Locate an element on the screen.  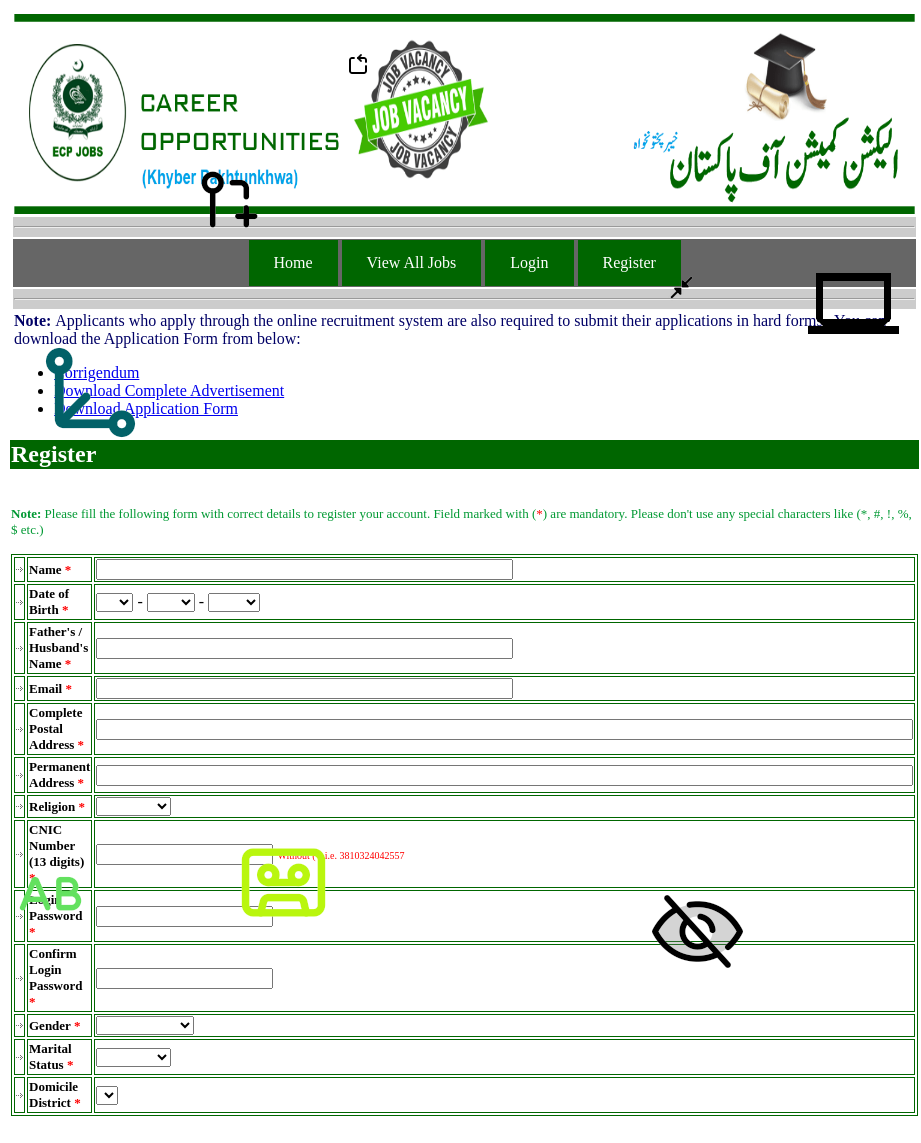
create a new pull request is located at coordinates (229, 199).